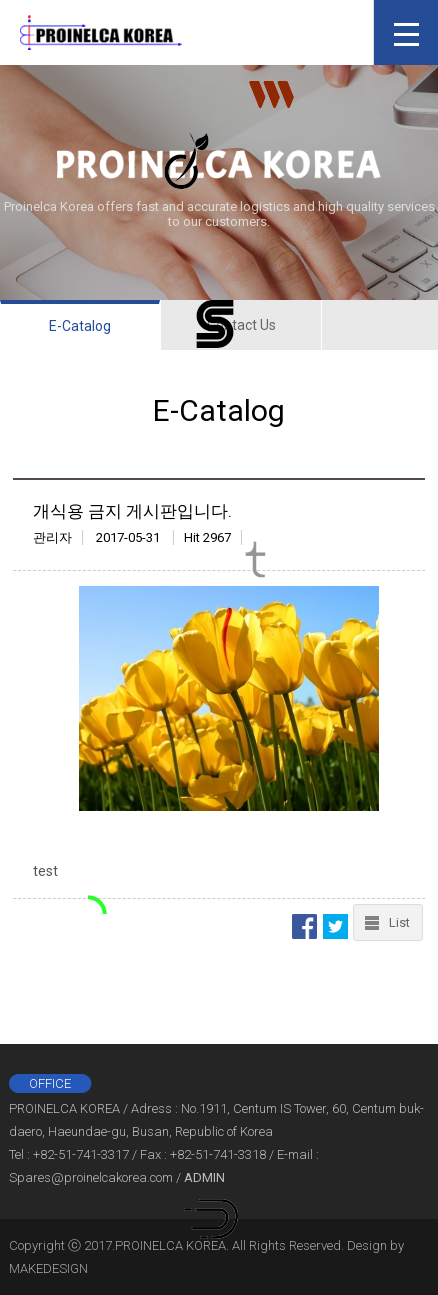  What do you see at coordinates (271, 94) in the screenshot?
I see `thirdweb platform logo` at bounding box center [271, 94].